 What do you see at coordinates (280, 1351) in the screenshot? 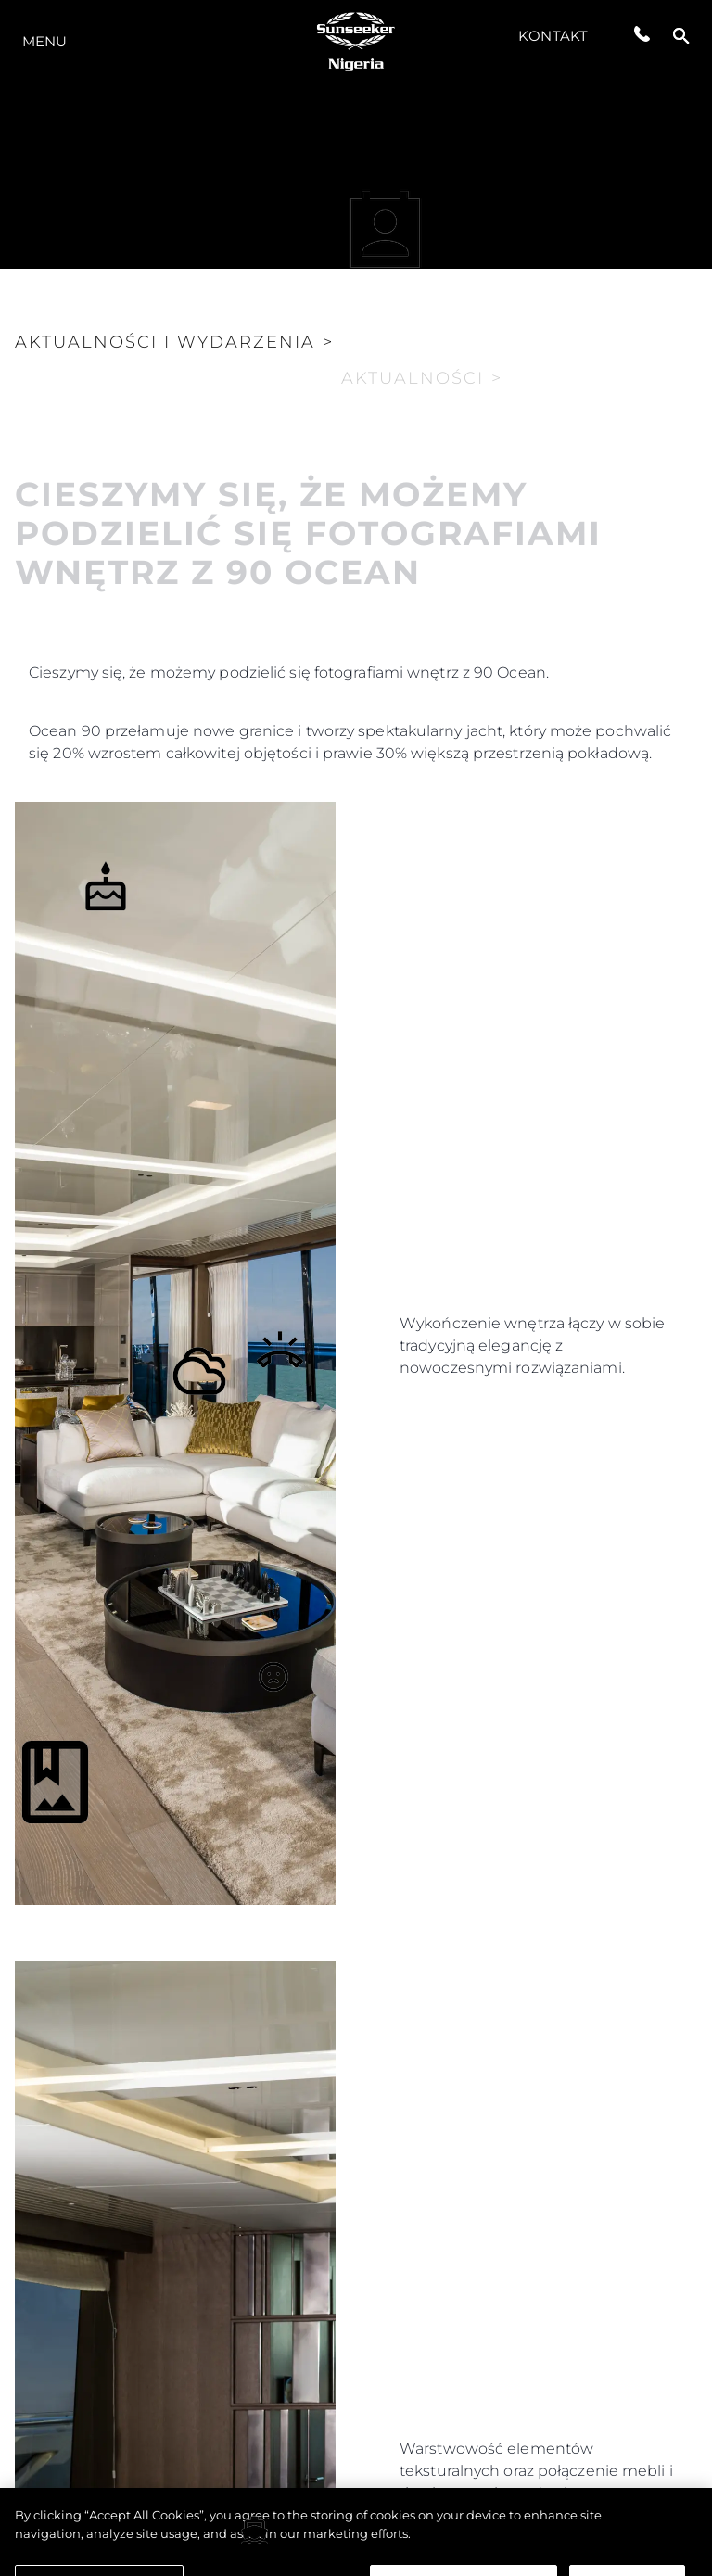
I see `incoming call ringing` at bounding box center [280, 1351].